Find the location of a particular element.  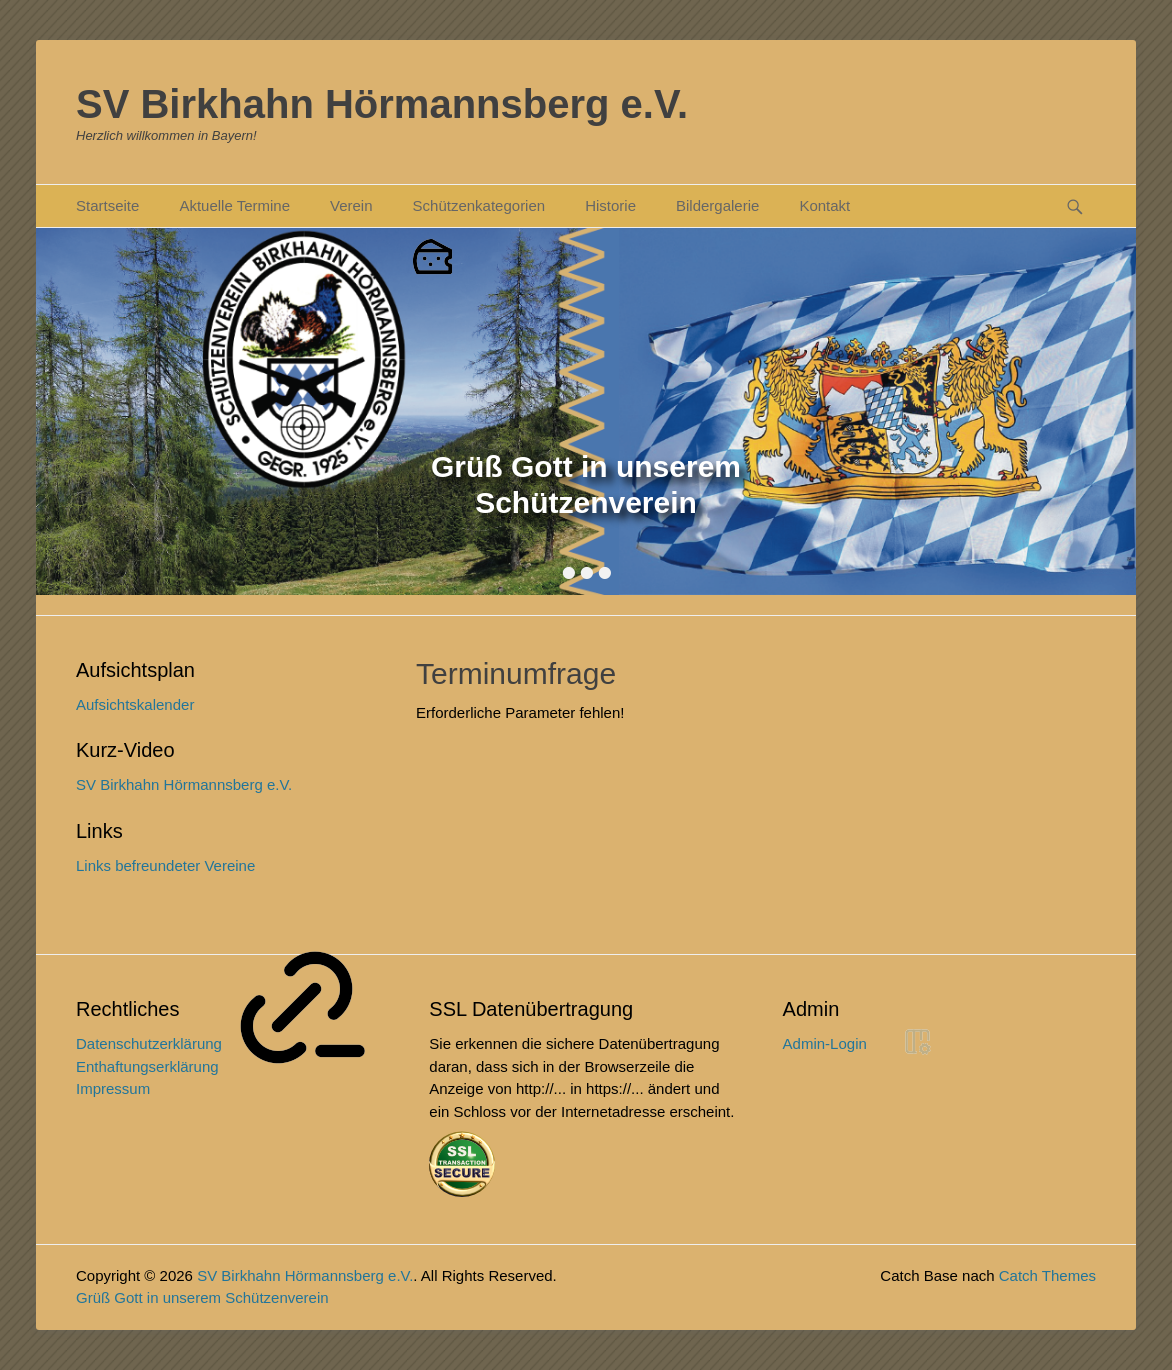

configure column layout settings is located at coordinates (917, 1041).